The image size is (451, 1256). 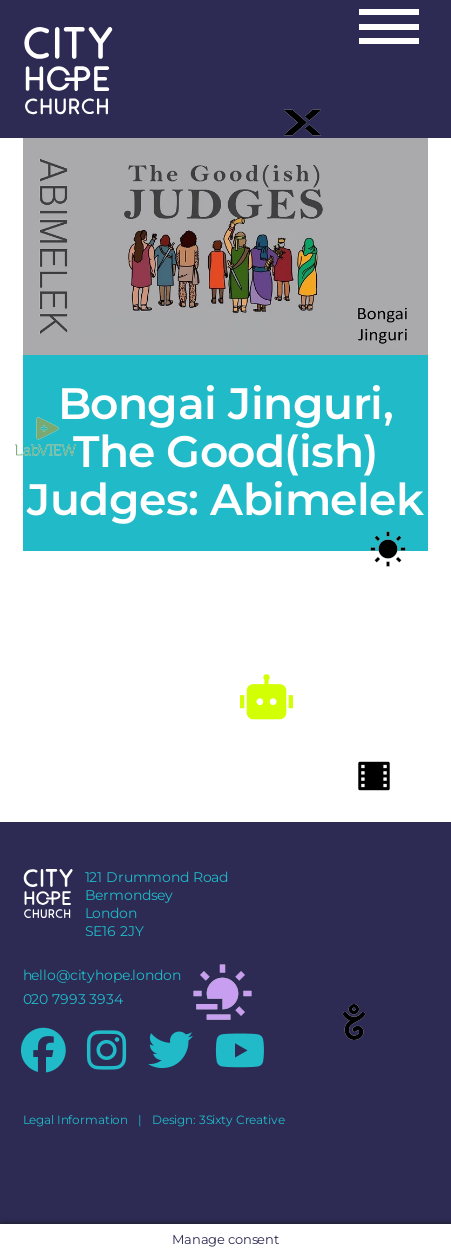 I want to click on nutanix company logo, so click(x=302, y=122).